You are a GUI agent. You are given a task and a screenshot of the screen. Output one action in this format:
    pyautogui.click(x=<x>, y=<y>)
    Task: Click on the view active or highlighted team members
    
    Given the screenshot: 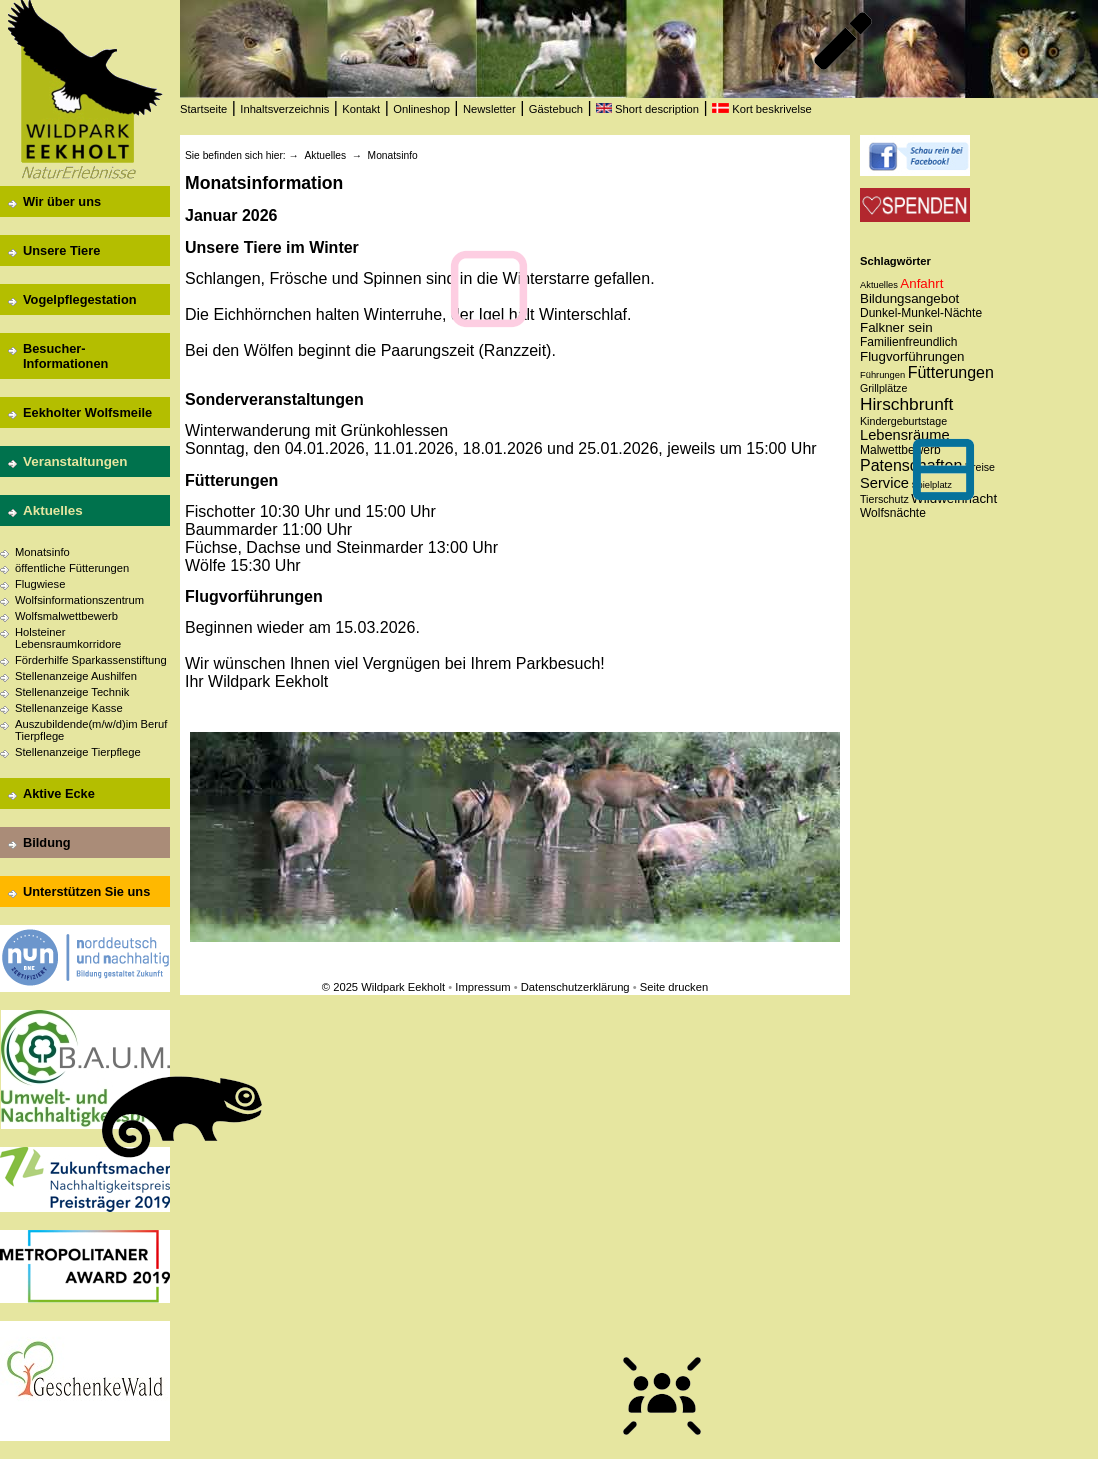 What is the action you would take?
    pyautogui.click(x=662, y=1396)
    